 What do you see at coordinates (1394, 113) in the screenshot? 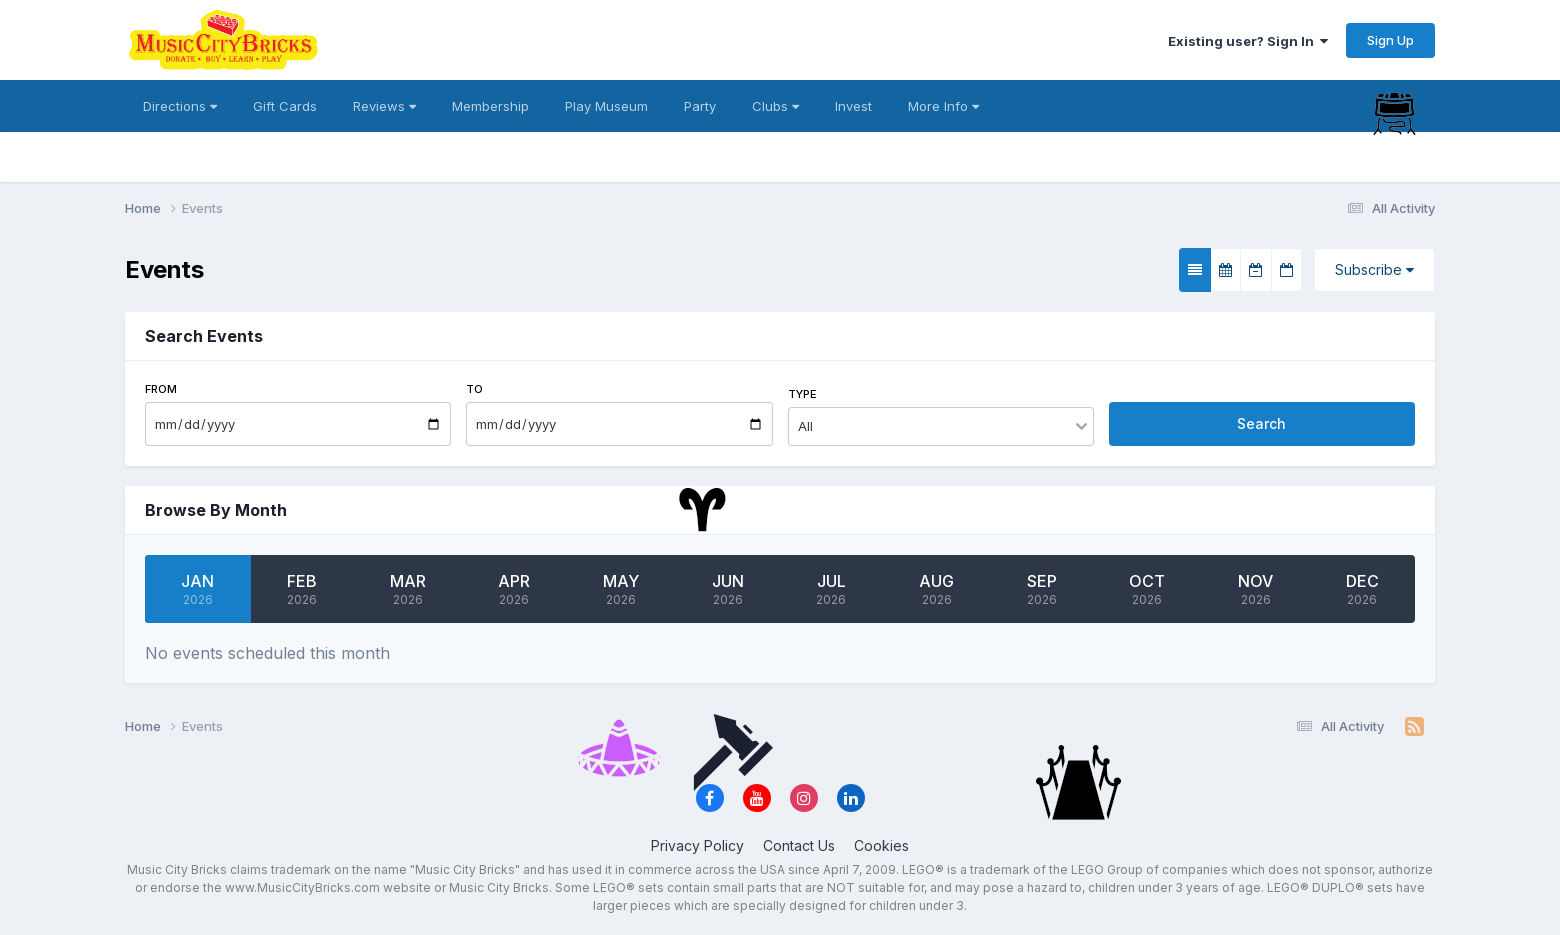
I see `select claymore mine weapon or trap` at bounding box center [1394, 113].